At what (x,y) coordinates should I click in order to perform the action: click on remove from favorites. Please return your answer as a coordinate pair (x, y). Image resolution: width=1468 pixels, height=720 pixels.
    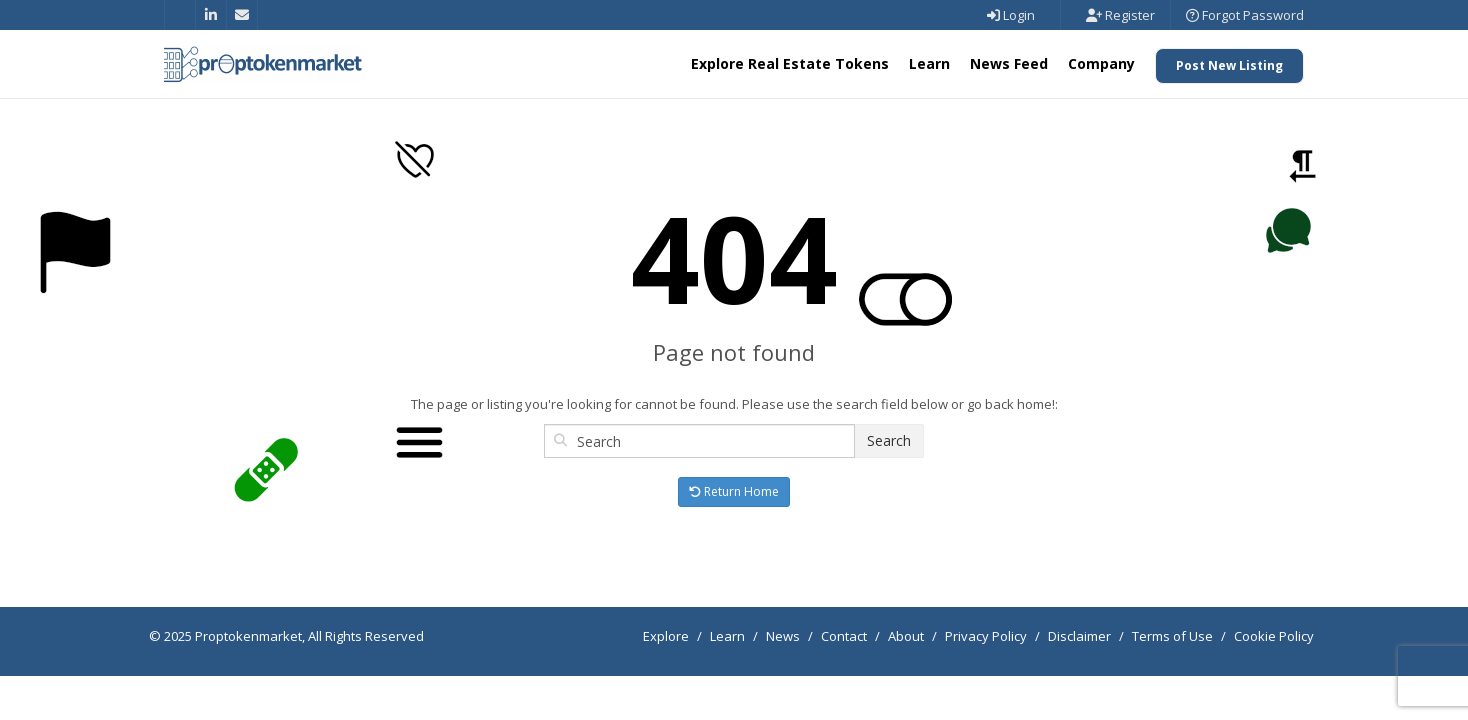
    Looking at the image, I should click on (414, 159).